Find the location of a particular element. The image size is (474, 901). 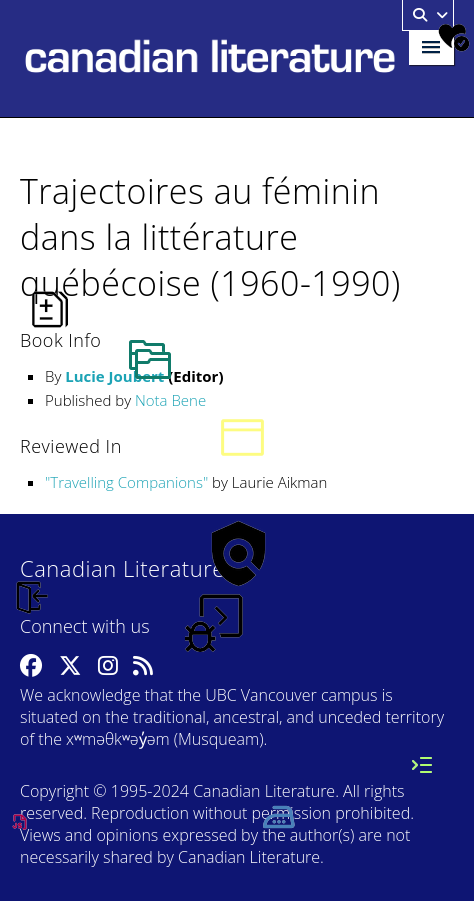

javascript file in a project directory is located at coordinates (20, 822).